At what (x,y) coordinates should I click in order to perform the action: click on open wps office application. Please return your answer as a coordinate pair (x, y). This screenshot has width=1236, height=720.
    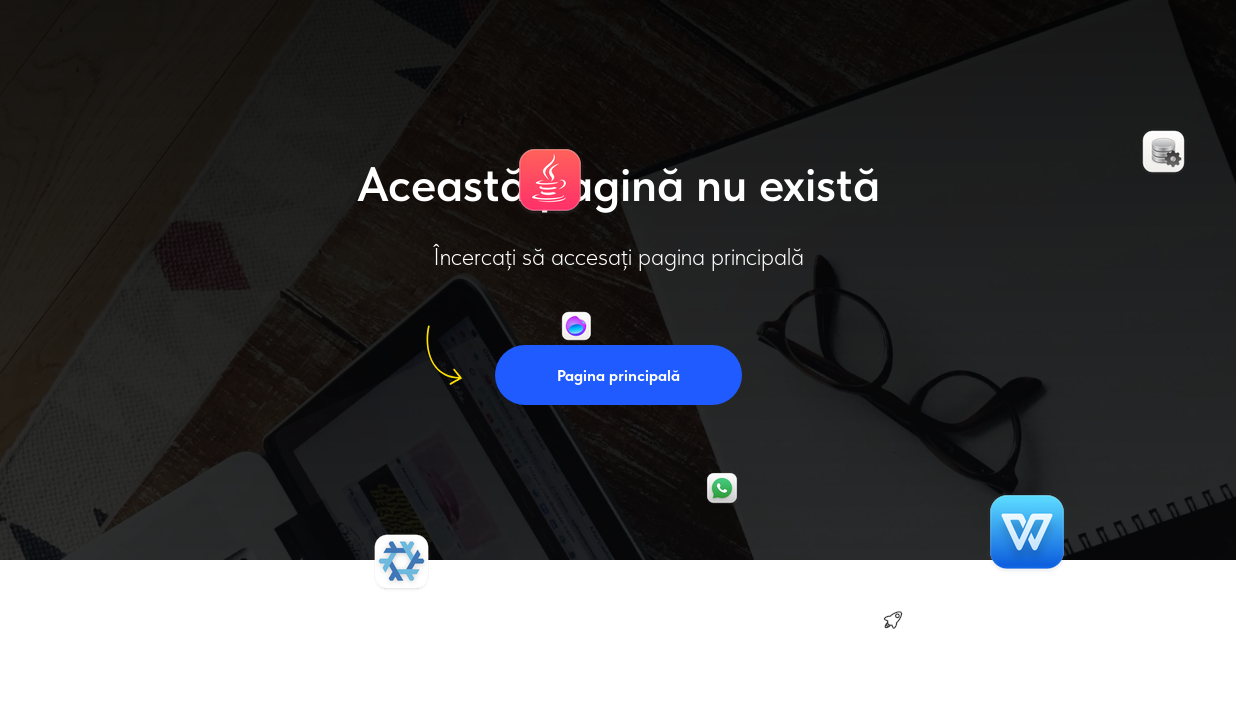
    Looking at the image, I should click on (1027, 532).